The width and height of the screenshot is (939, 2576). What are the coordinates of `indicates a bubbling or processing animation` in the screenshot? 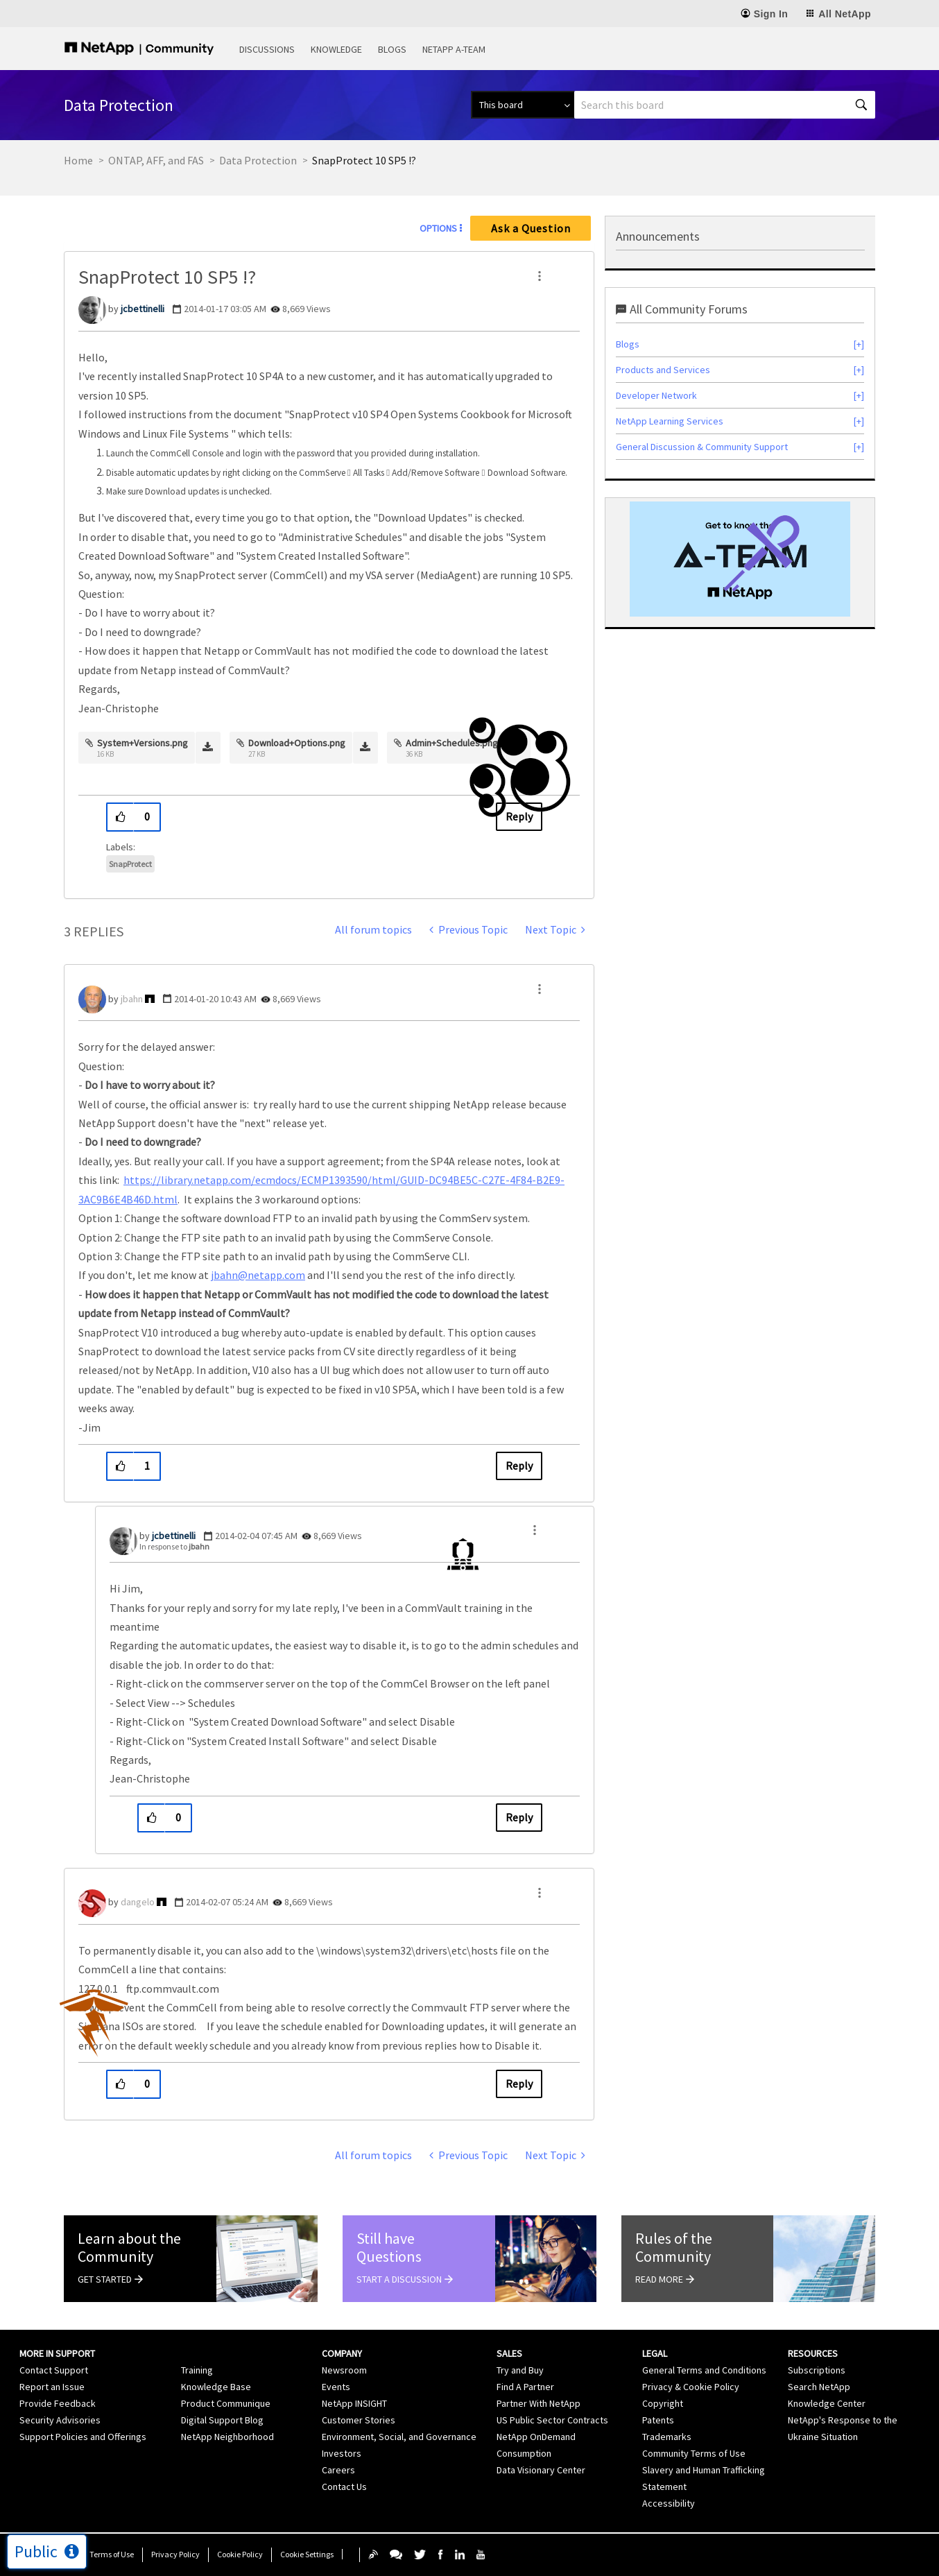 It's located at (519, 766).